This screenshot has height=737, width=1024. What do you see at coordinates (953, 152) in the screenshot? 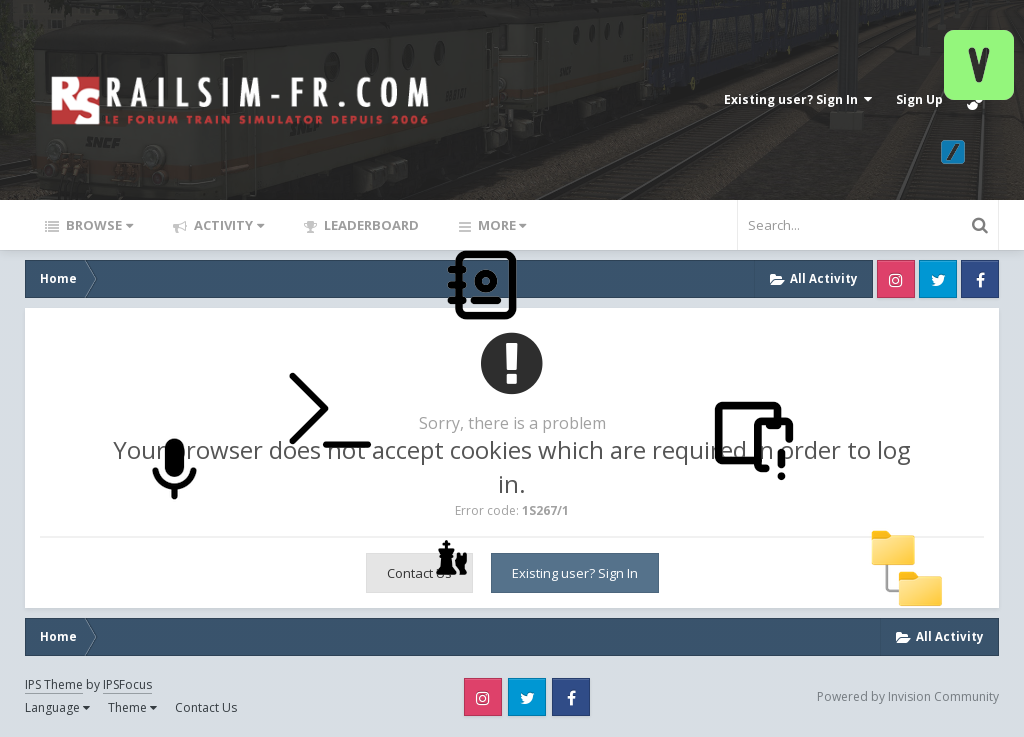
I see `access slash commands` at bounding box center [953, 152].